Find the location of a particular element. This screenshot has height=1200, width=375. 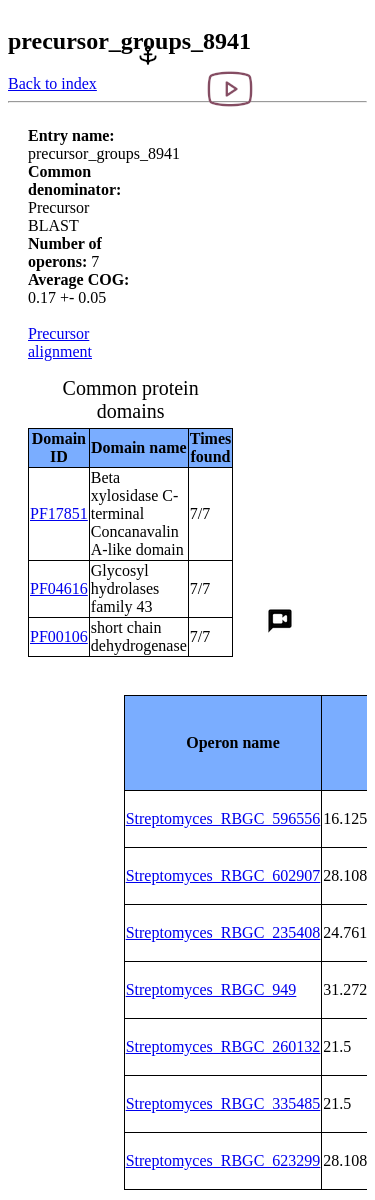

open YouTube app is located at coordinates (230, 89).